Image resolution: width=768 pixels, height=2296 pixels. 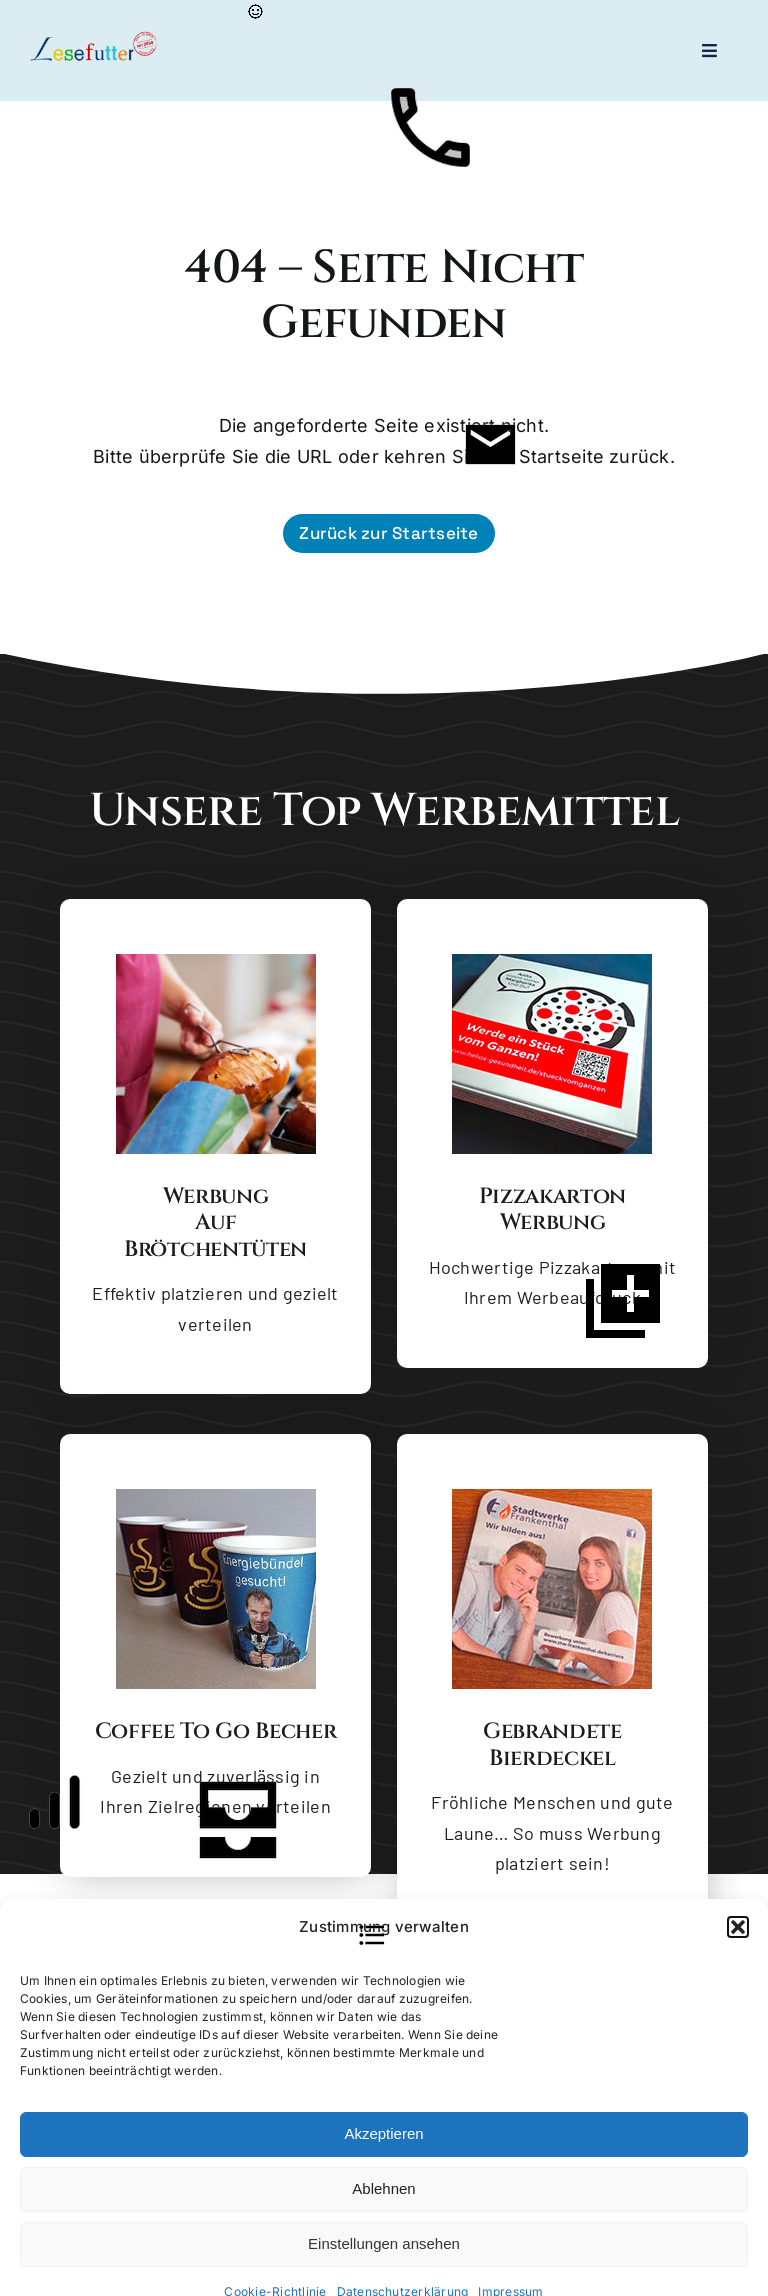 I want to click on rate your experience with a positive reaction, so click(x=255, y=11).